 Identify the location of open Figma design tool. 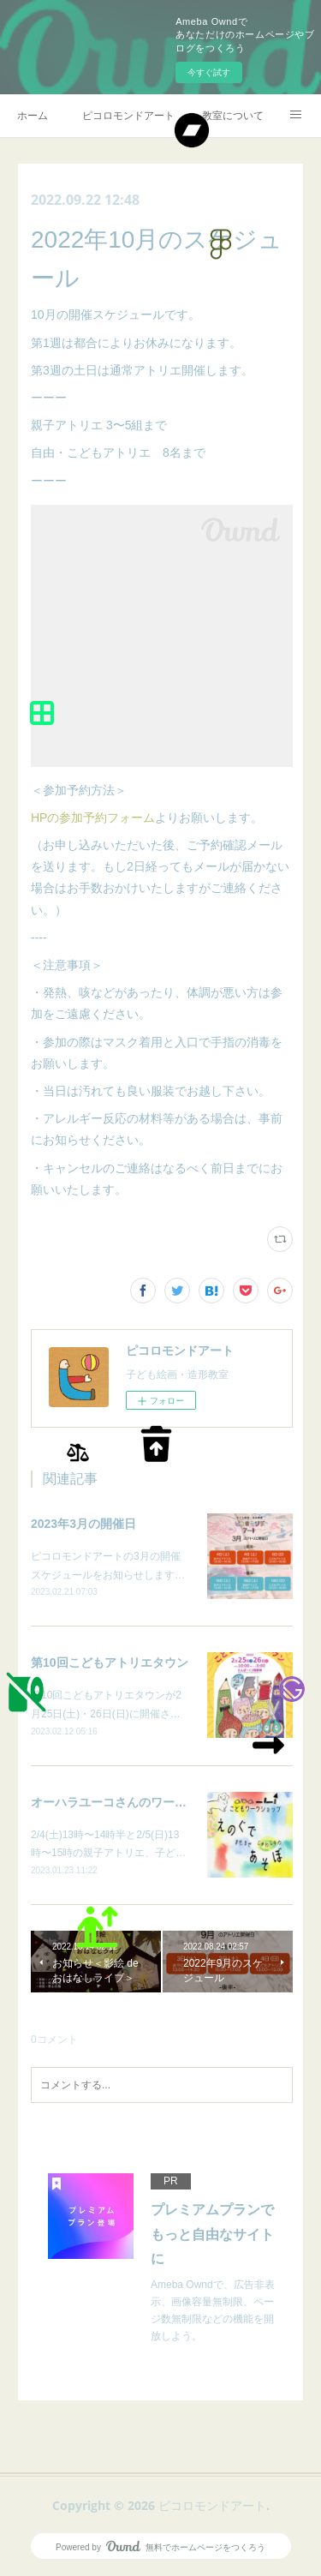
(221, 244).